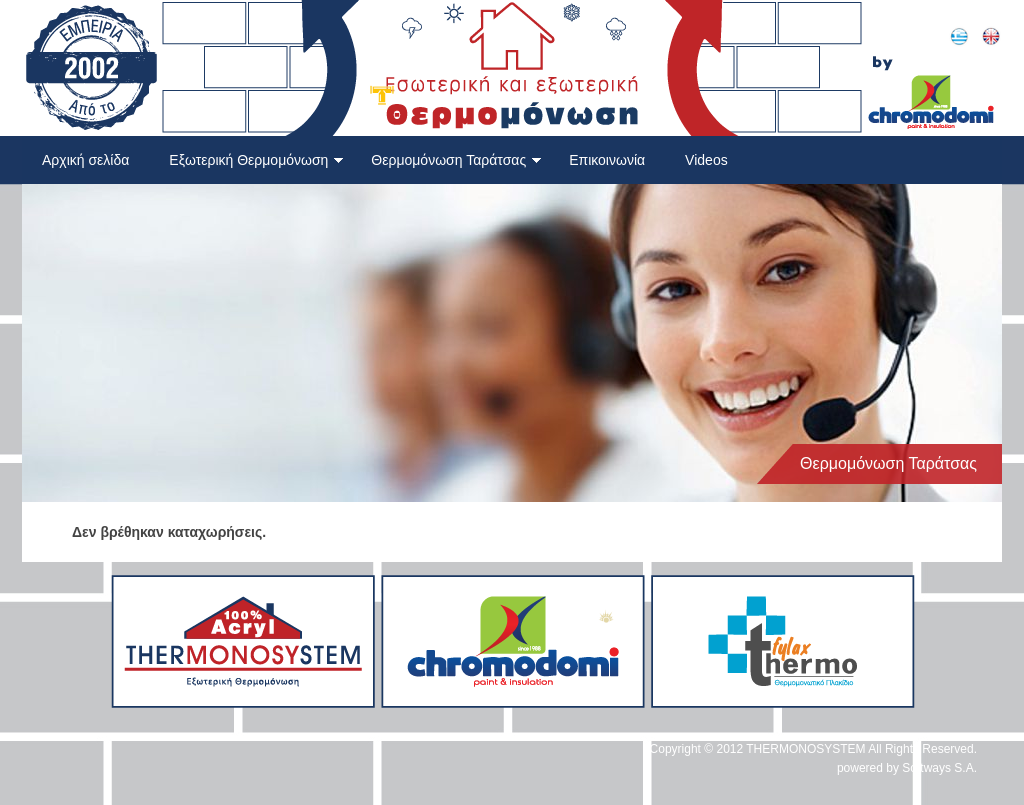  What do you see at coordinates (382, 93) in the screenshot?
I see `indicates a pipe junction or plumbing connection point` at bounding box center [382, 93].